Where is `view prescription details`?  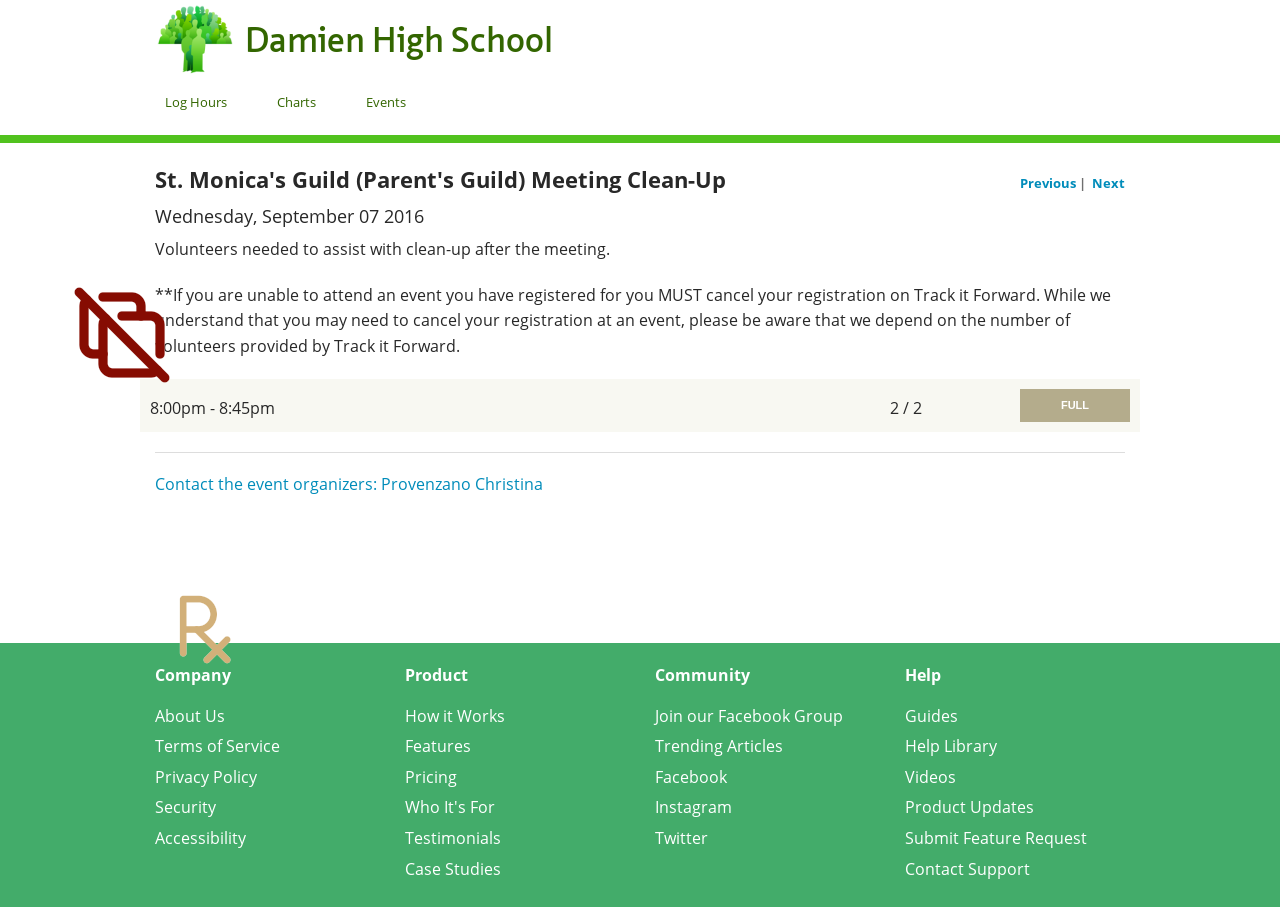 view prescription details is located at coordinates (203, 629).